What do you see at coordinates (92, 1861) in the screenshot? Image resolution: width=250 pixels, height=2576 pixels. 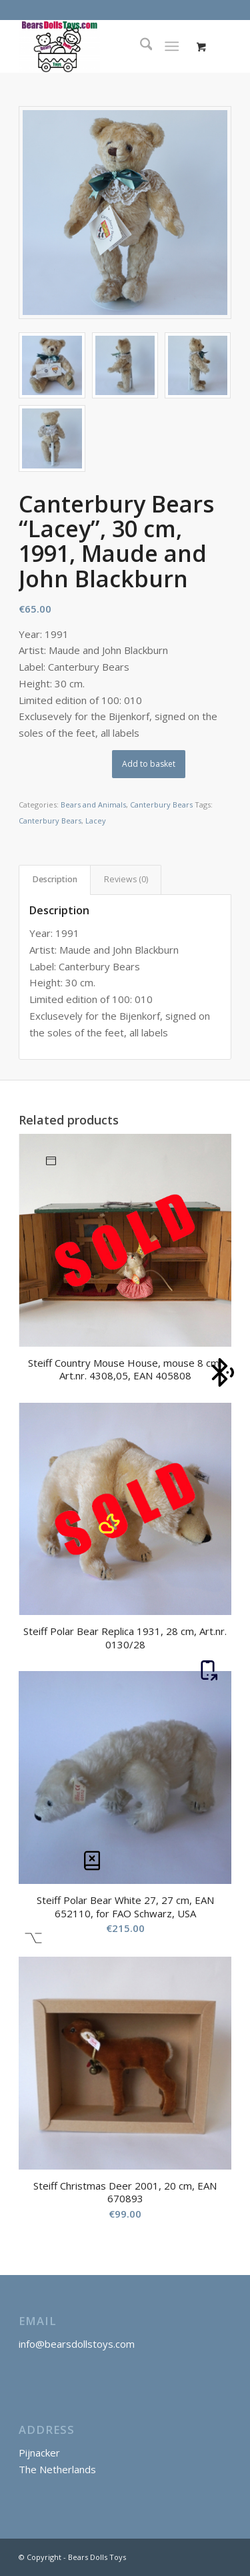 I see `remove a book from your library` at bounding box center [92, 1861].